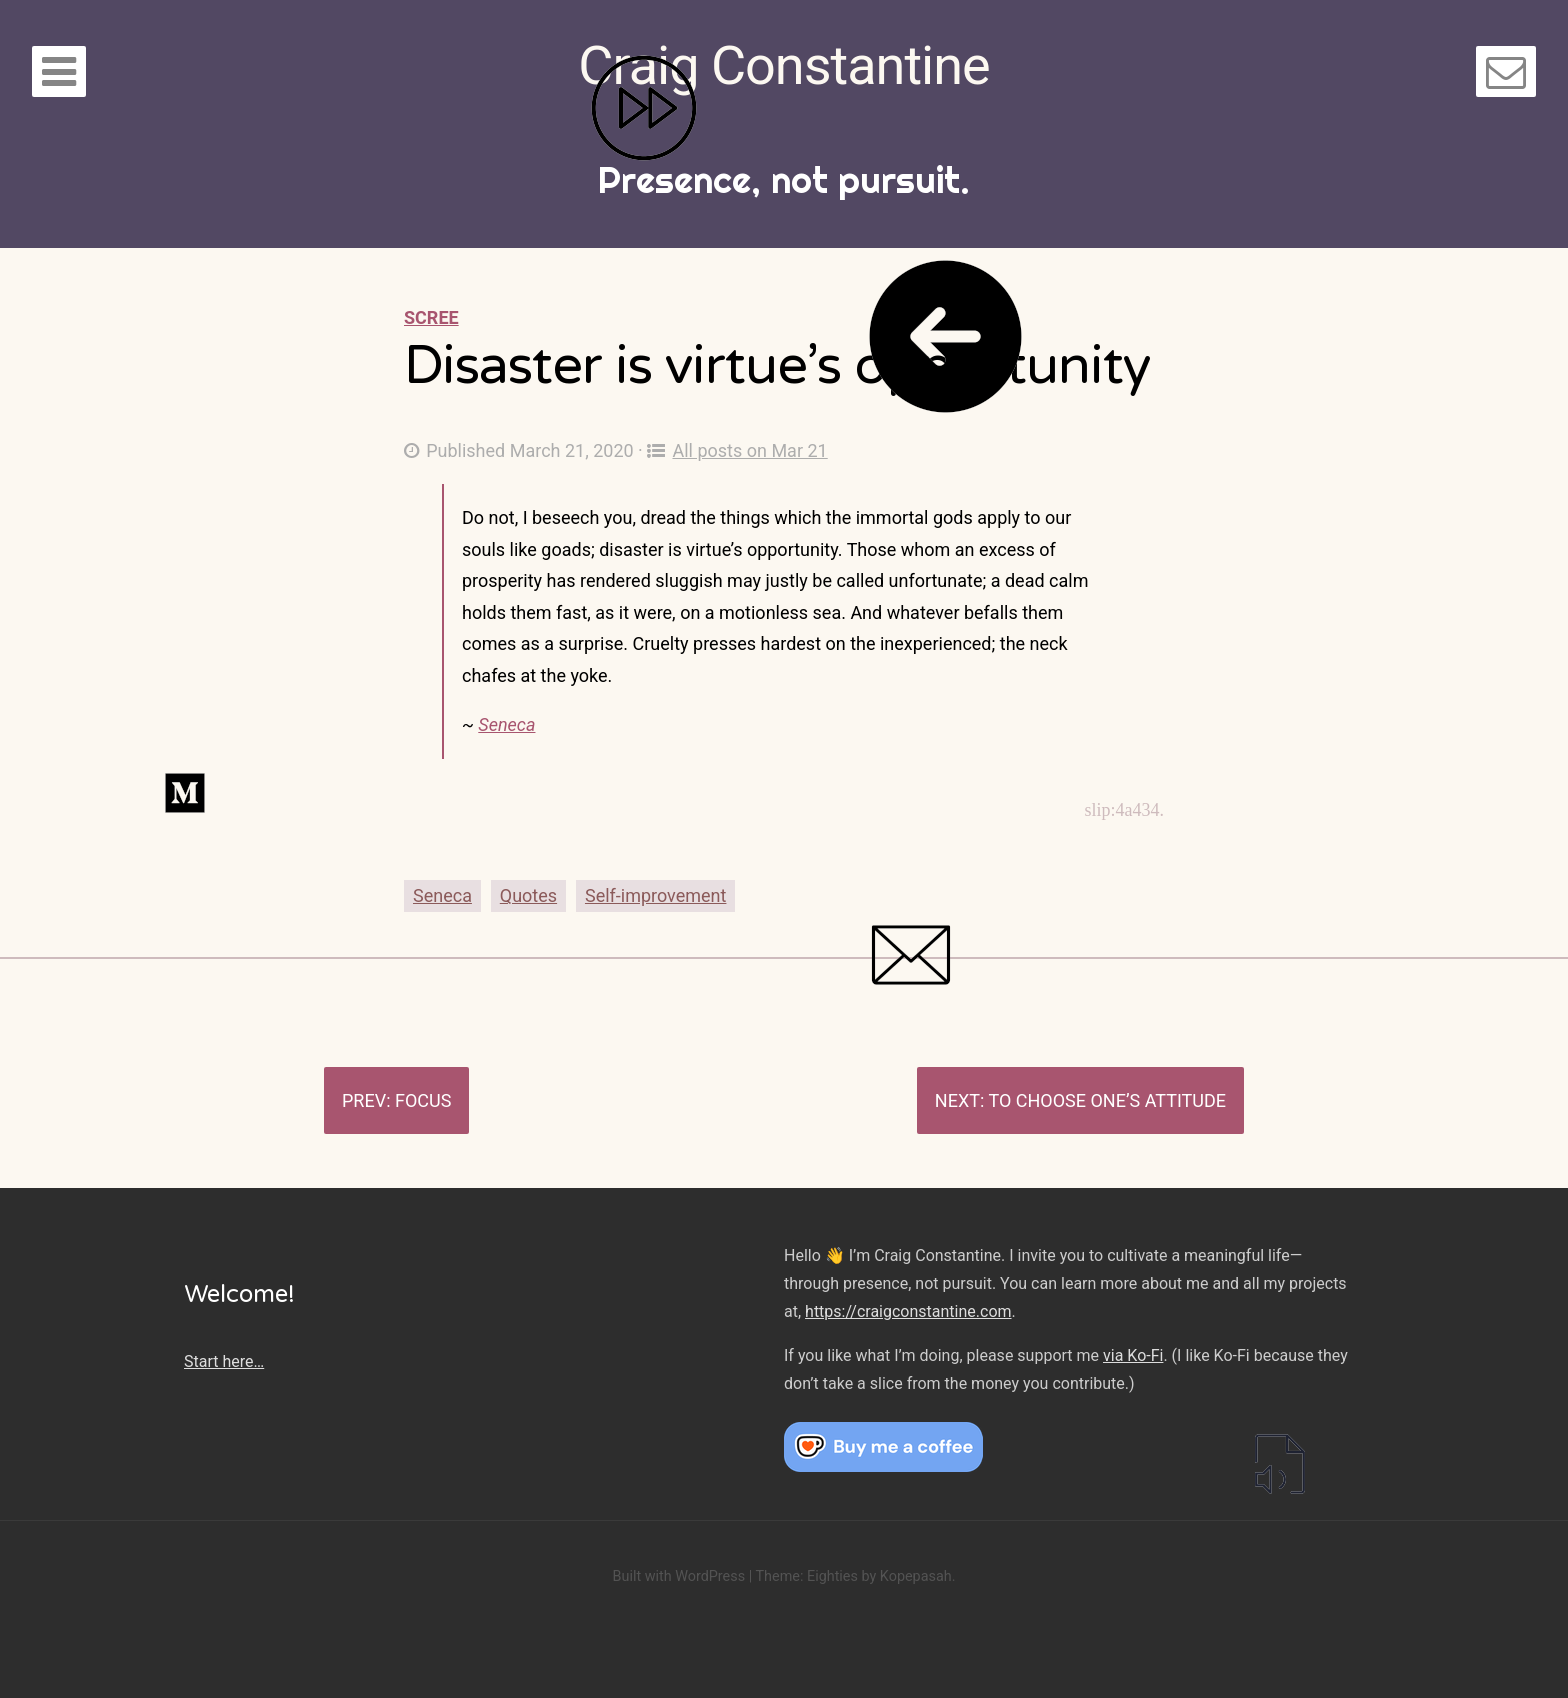  I want to click on open your inbox, so click(911, 955).